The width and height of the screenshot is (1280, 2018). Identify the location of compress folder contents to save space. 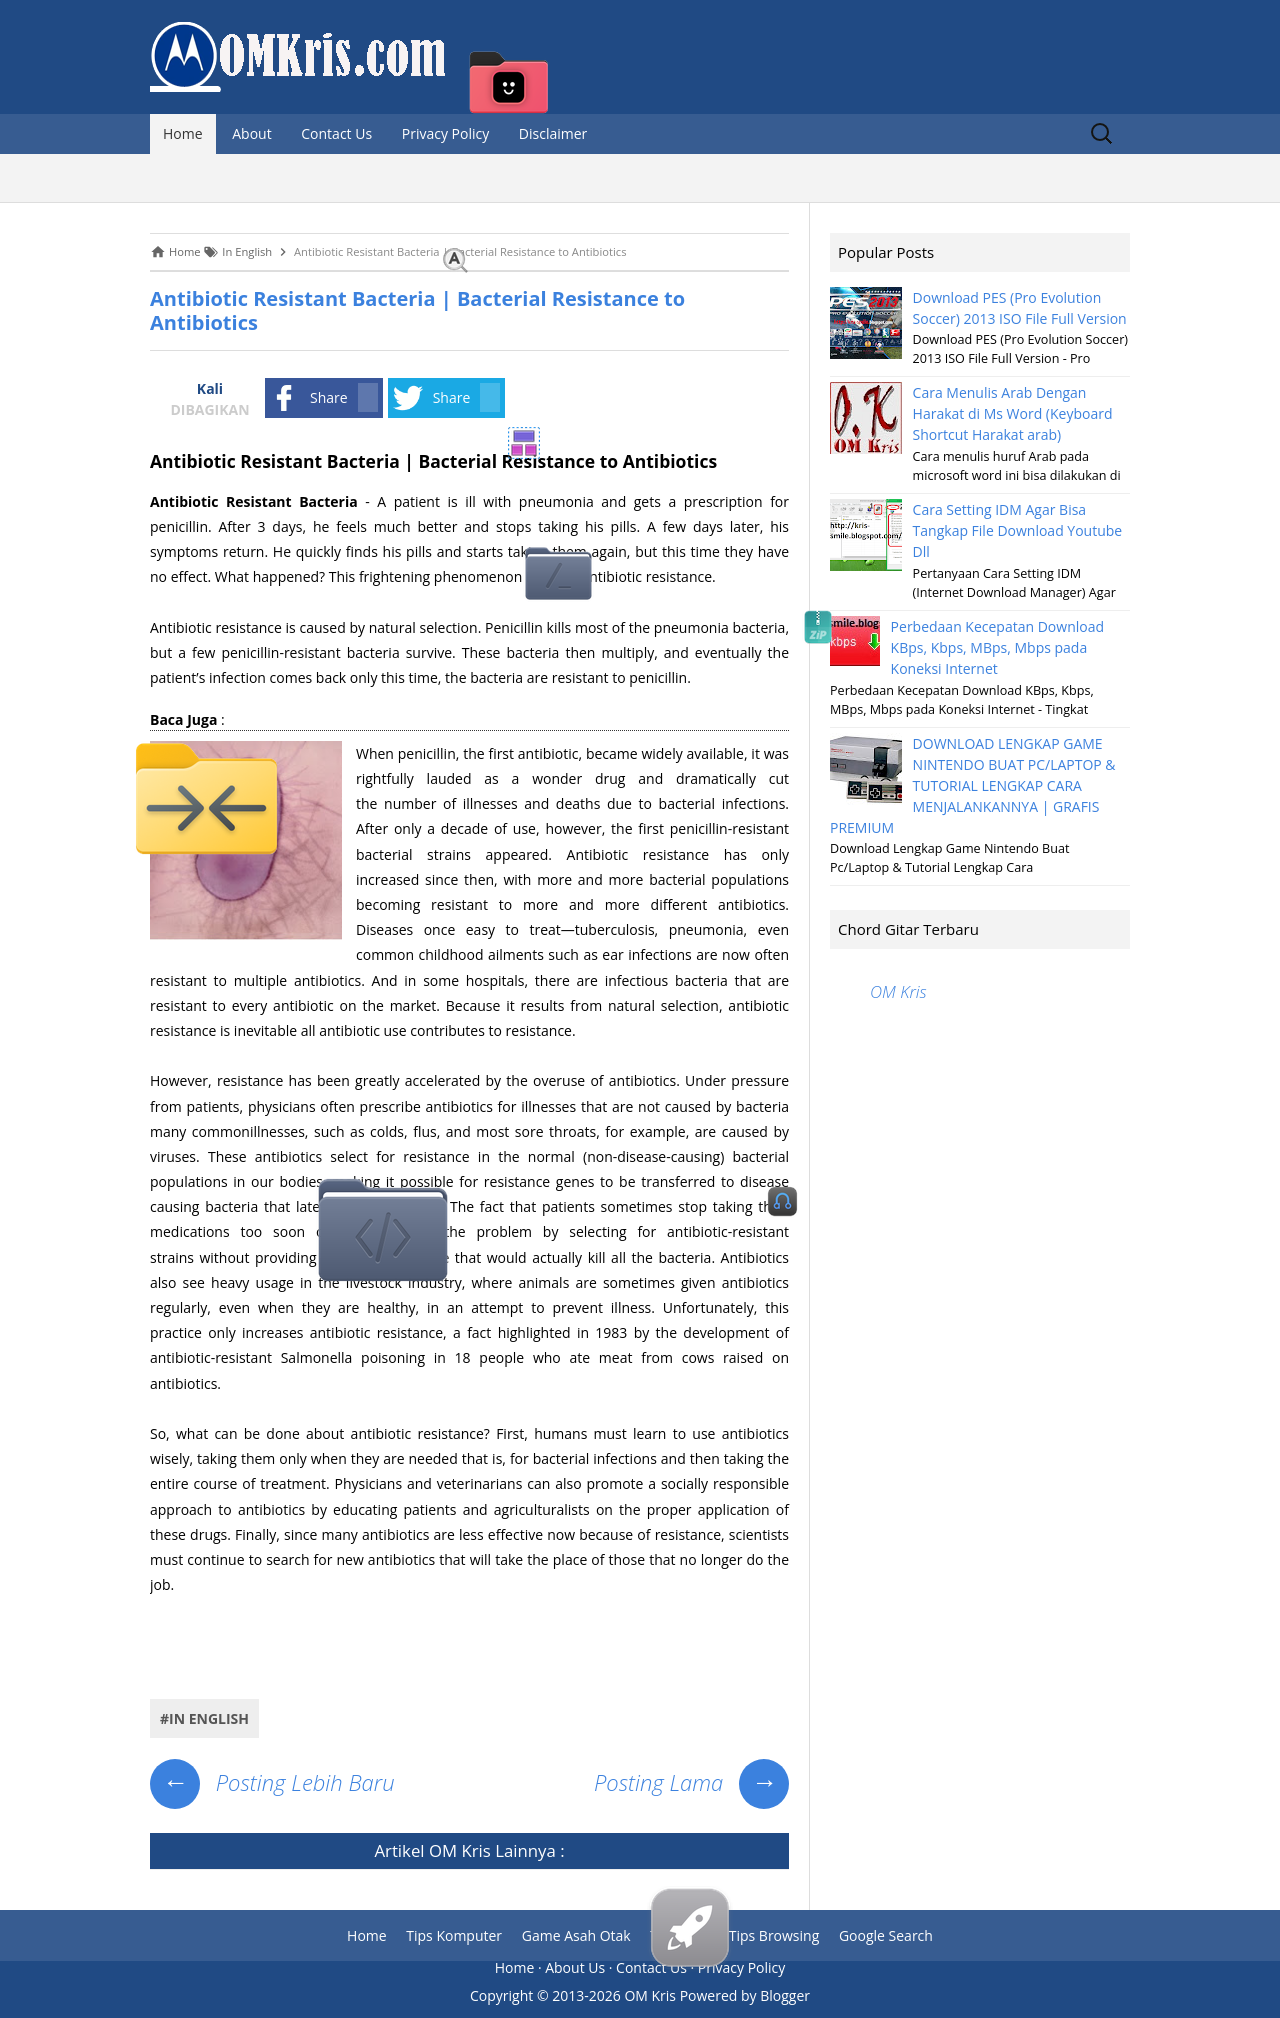
(206, 802).